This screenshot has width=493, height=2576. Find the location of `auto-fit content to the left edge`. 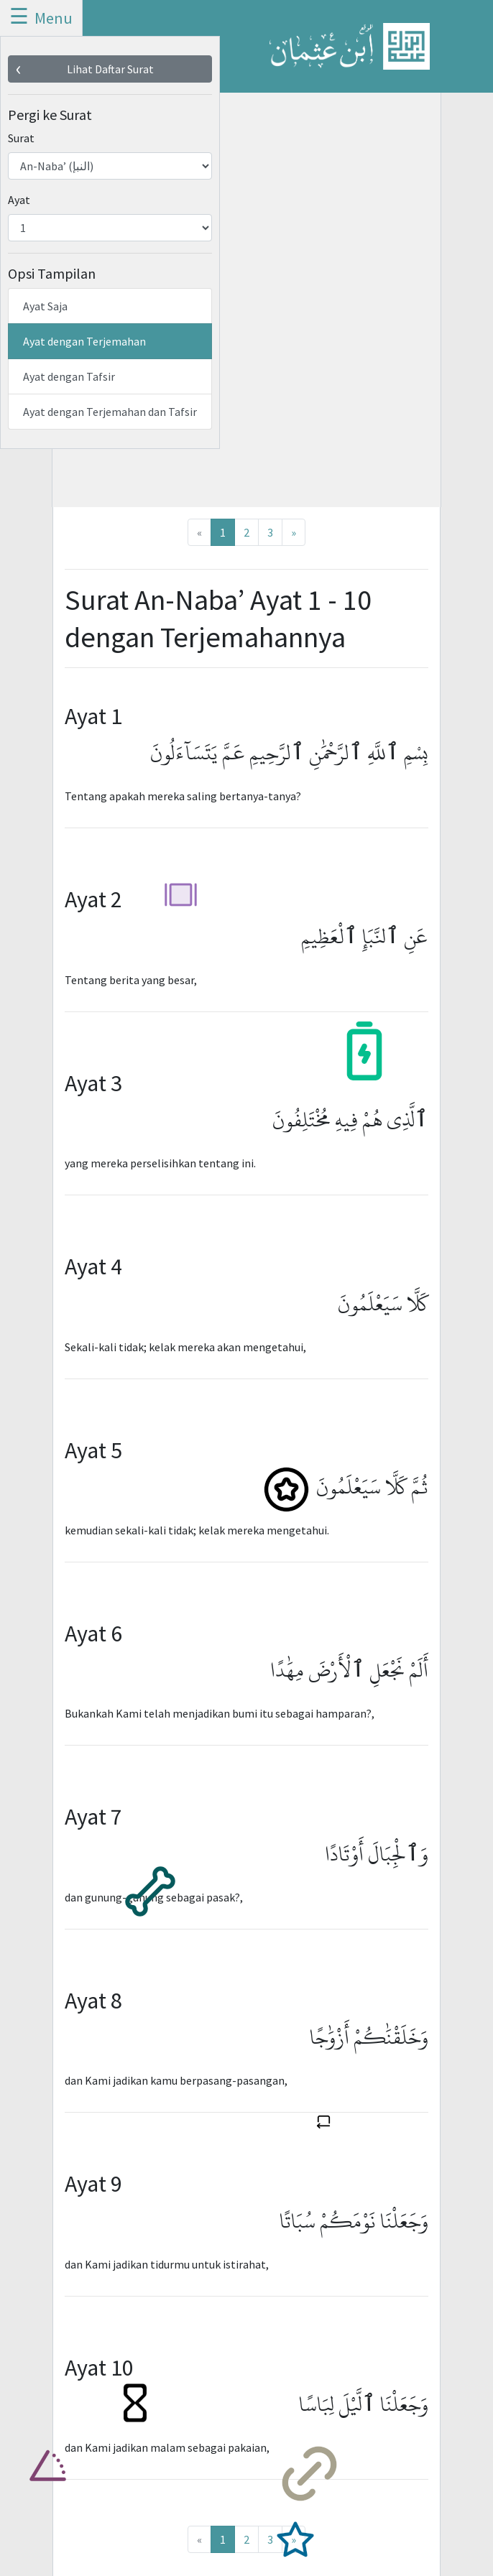

auto-fit content to the left edge is located at coordinates (323, 2121).